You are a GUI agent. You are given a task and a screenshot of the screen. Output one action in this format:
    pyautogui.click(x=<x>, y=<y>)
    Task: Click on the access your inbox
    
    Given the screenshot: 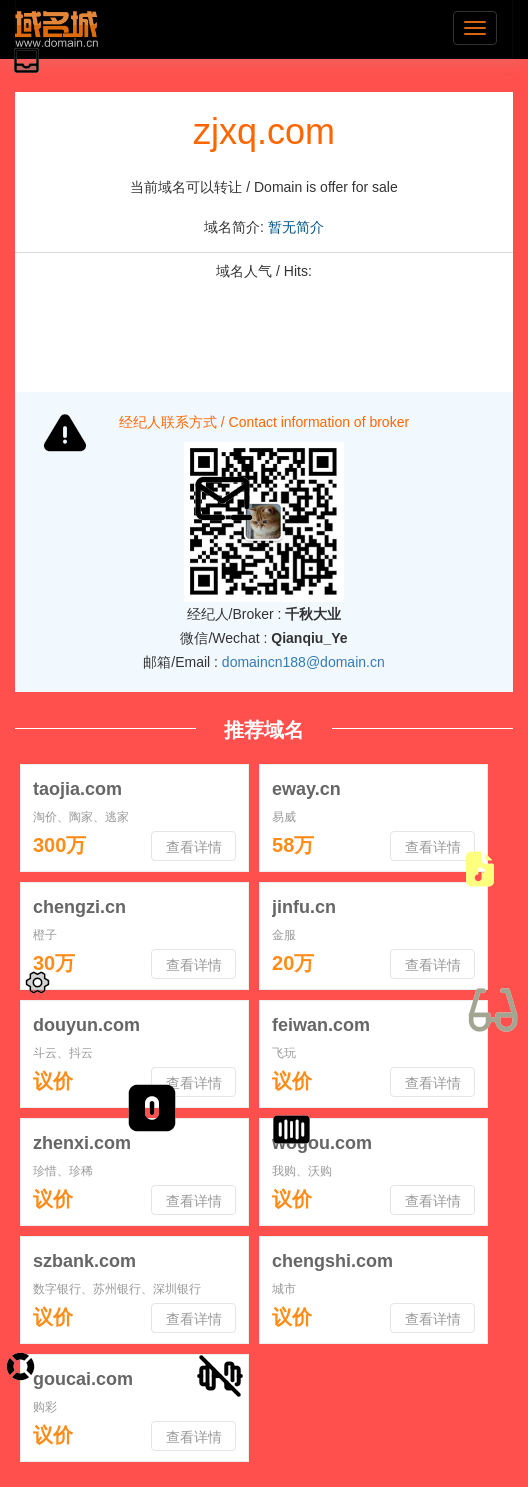 What is the action you would take?
    pyautogui.click(x=26, y=60)
    